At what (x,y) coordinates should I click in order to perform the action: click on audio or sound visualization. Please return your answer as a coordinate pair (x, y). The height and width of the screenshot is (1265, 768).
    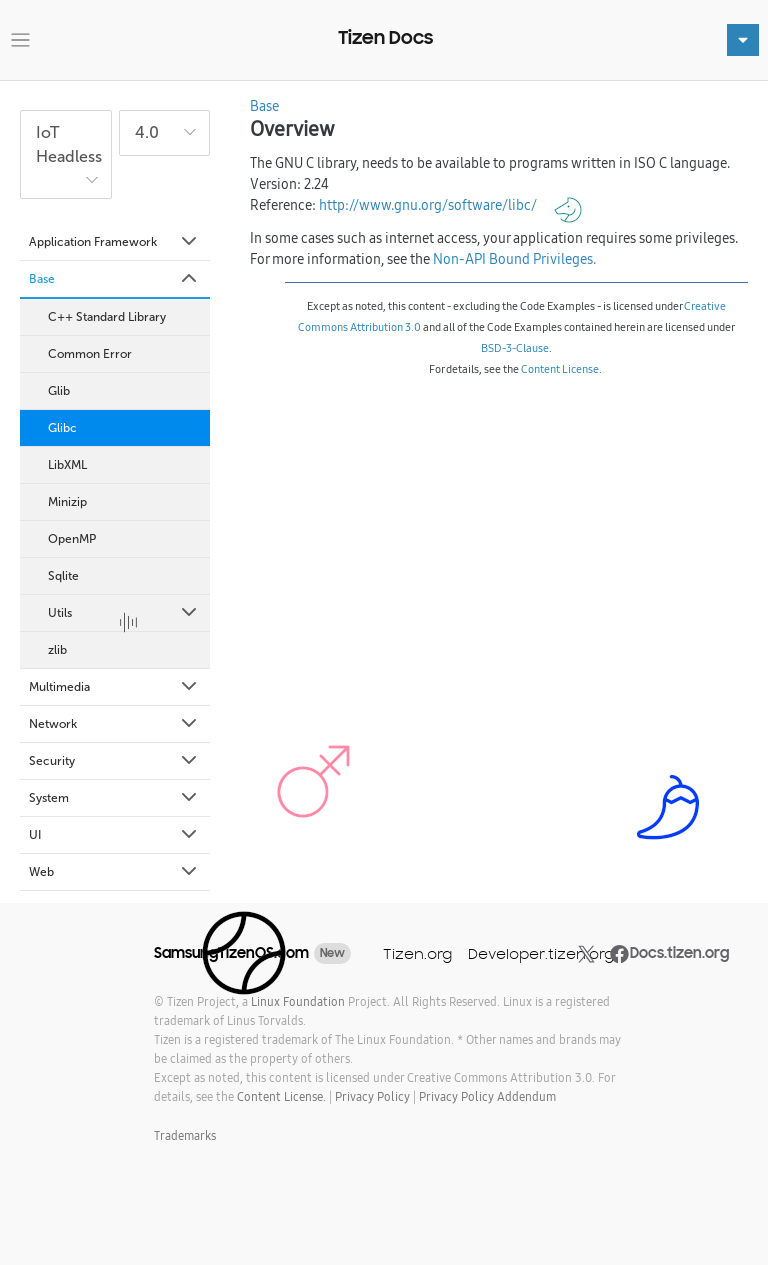
    Looking at the image, I should click on (128, 622).